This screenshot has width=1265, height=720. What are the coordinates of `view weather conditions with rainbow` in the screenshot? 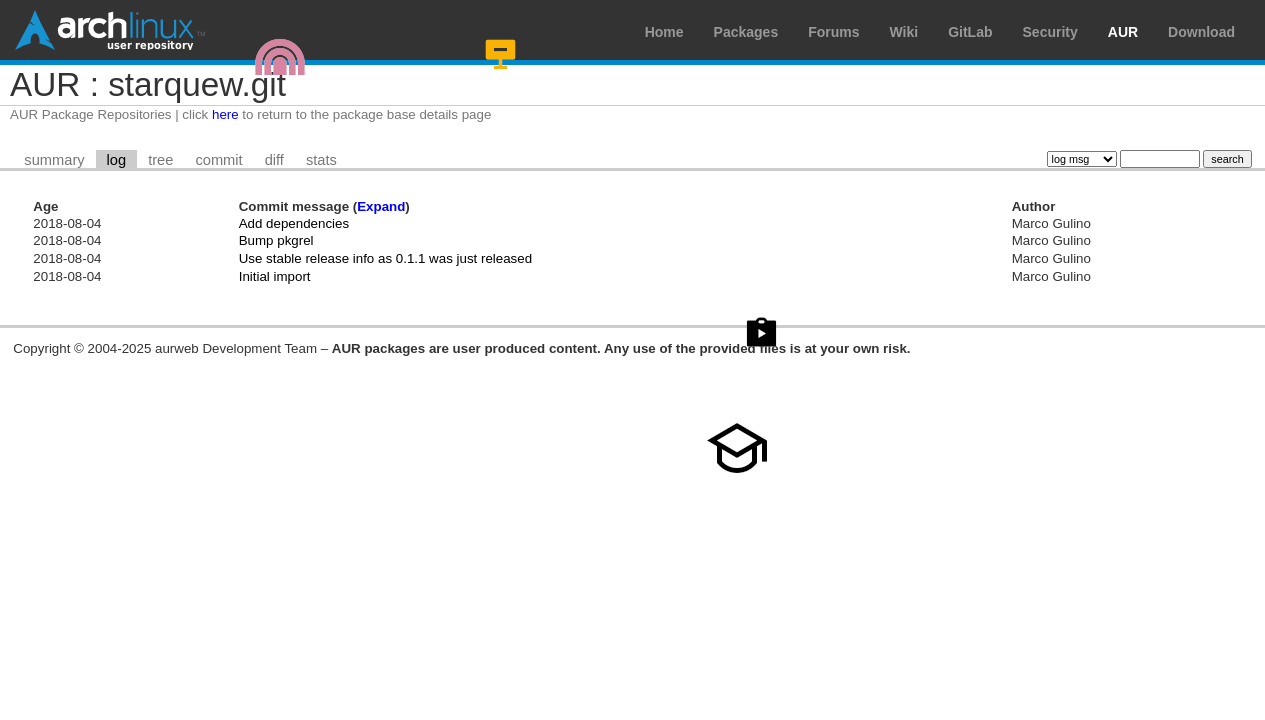 It's located at (280, 57).